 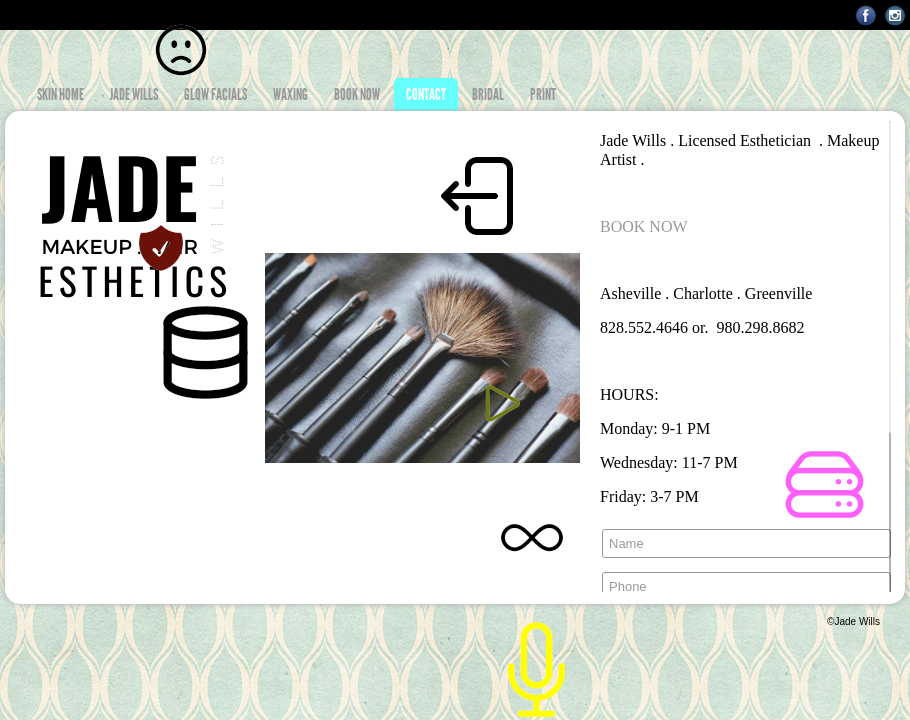 What do you see at coordinates (205, 352) in the screenshot?
I see `access database management` at bounding box center [205, 352].